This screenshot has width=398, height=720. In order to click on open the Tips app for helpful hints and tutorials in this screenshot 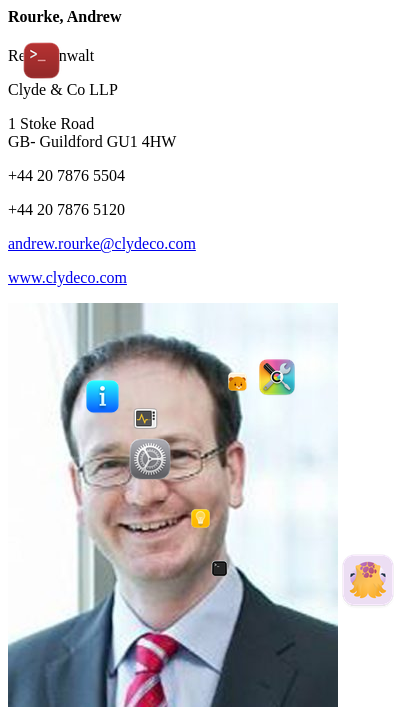, I will do `click(200, 518)`.